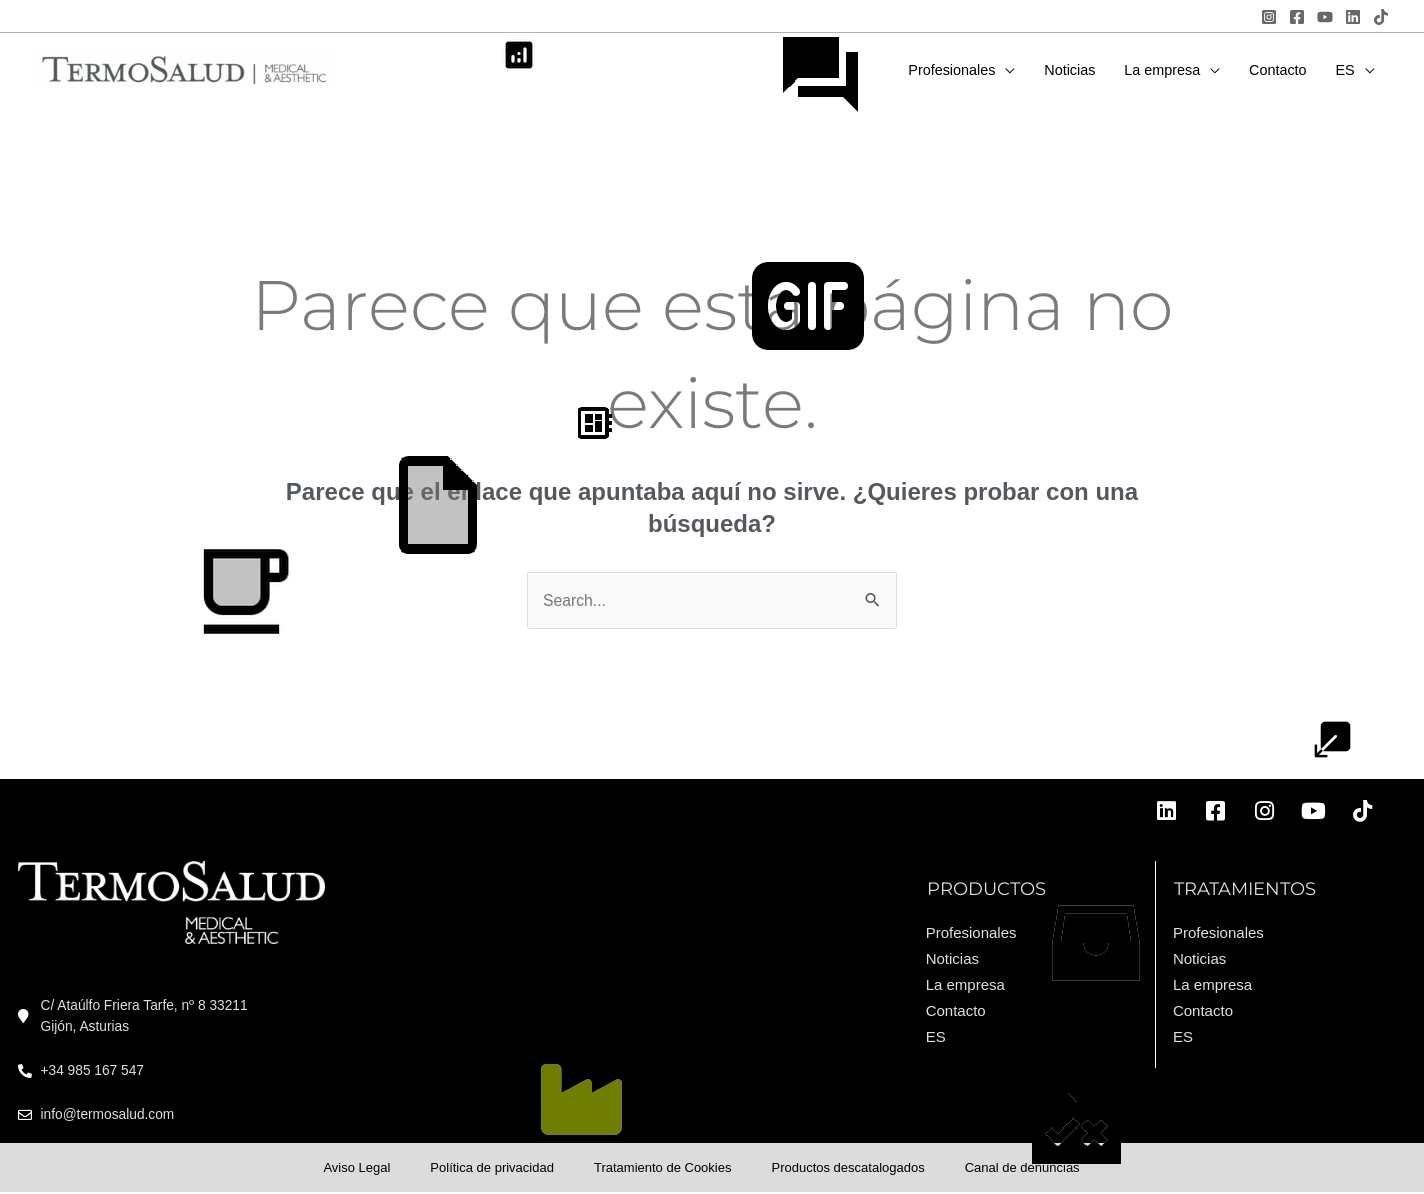 The image size is (1424, 1194). What do you see at coordinates (519, 55) in the screenshot?
I see `view analytics and statistics` at bounding box center [519, 55].